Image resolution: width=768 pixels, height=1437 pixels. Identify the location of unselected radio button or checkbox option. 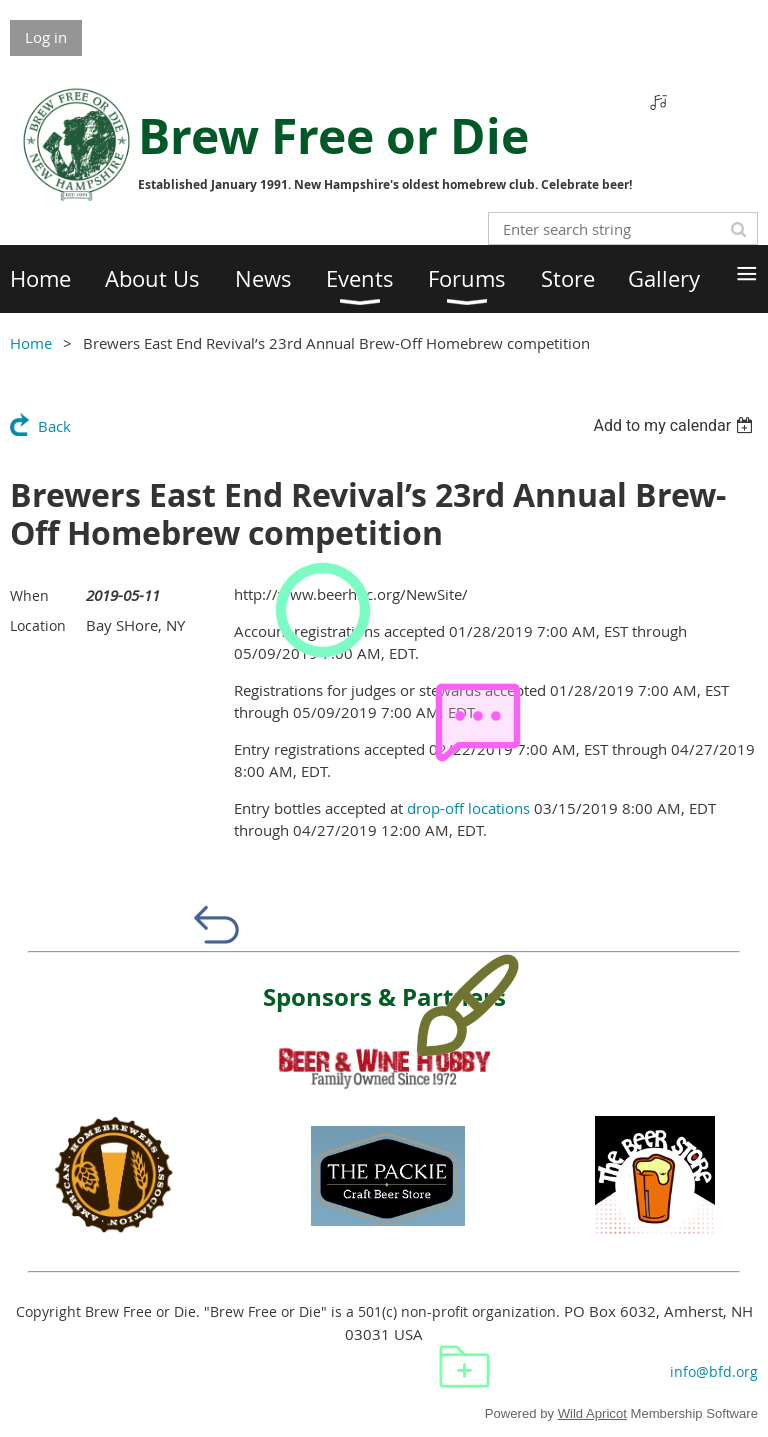
(323, 610).